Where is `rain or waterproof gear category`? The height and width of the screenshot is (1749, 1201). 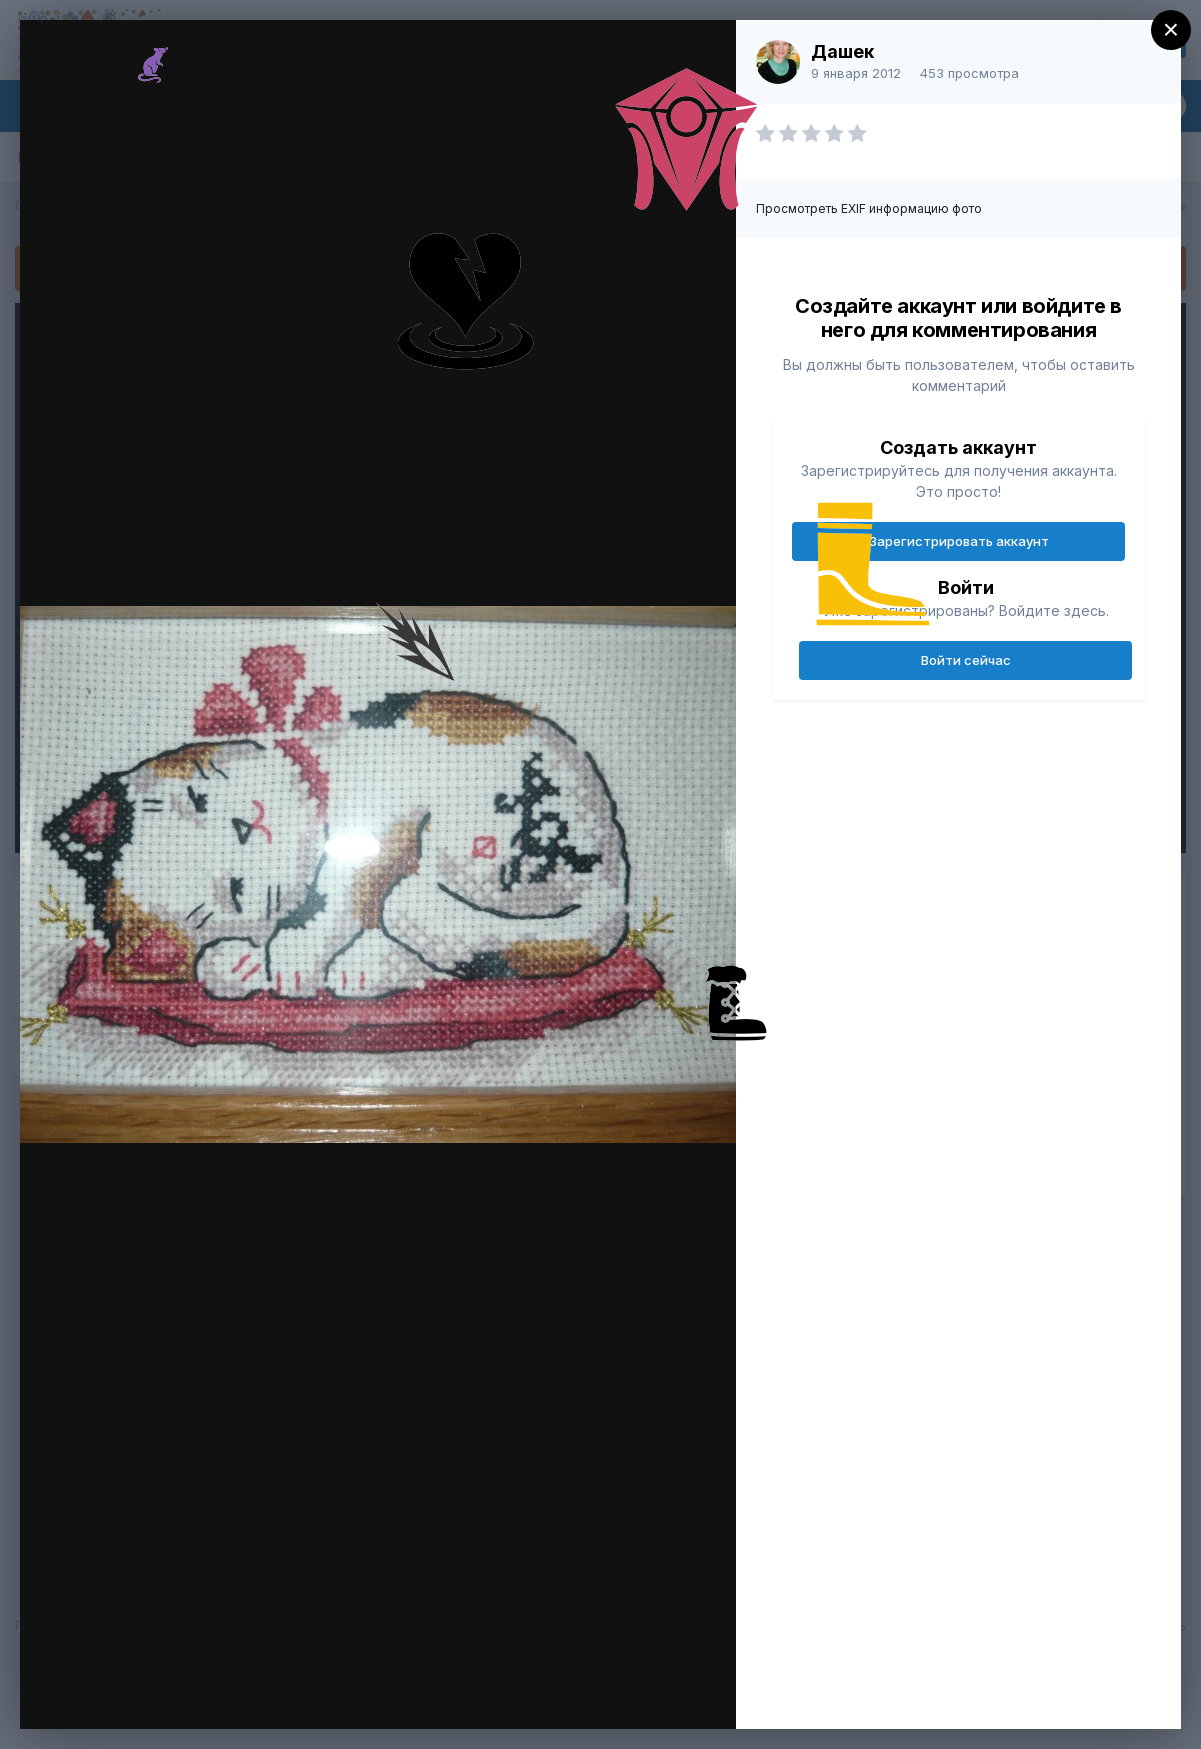 rain or waterproof gear category is located at coordinates (873, 564).